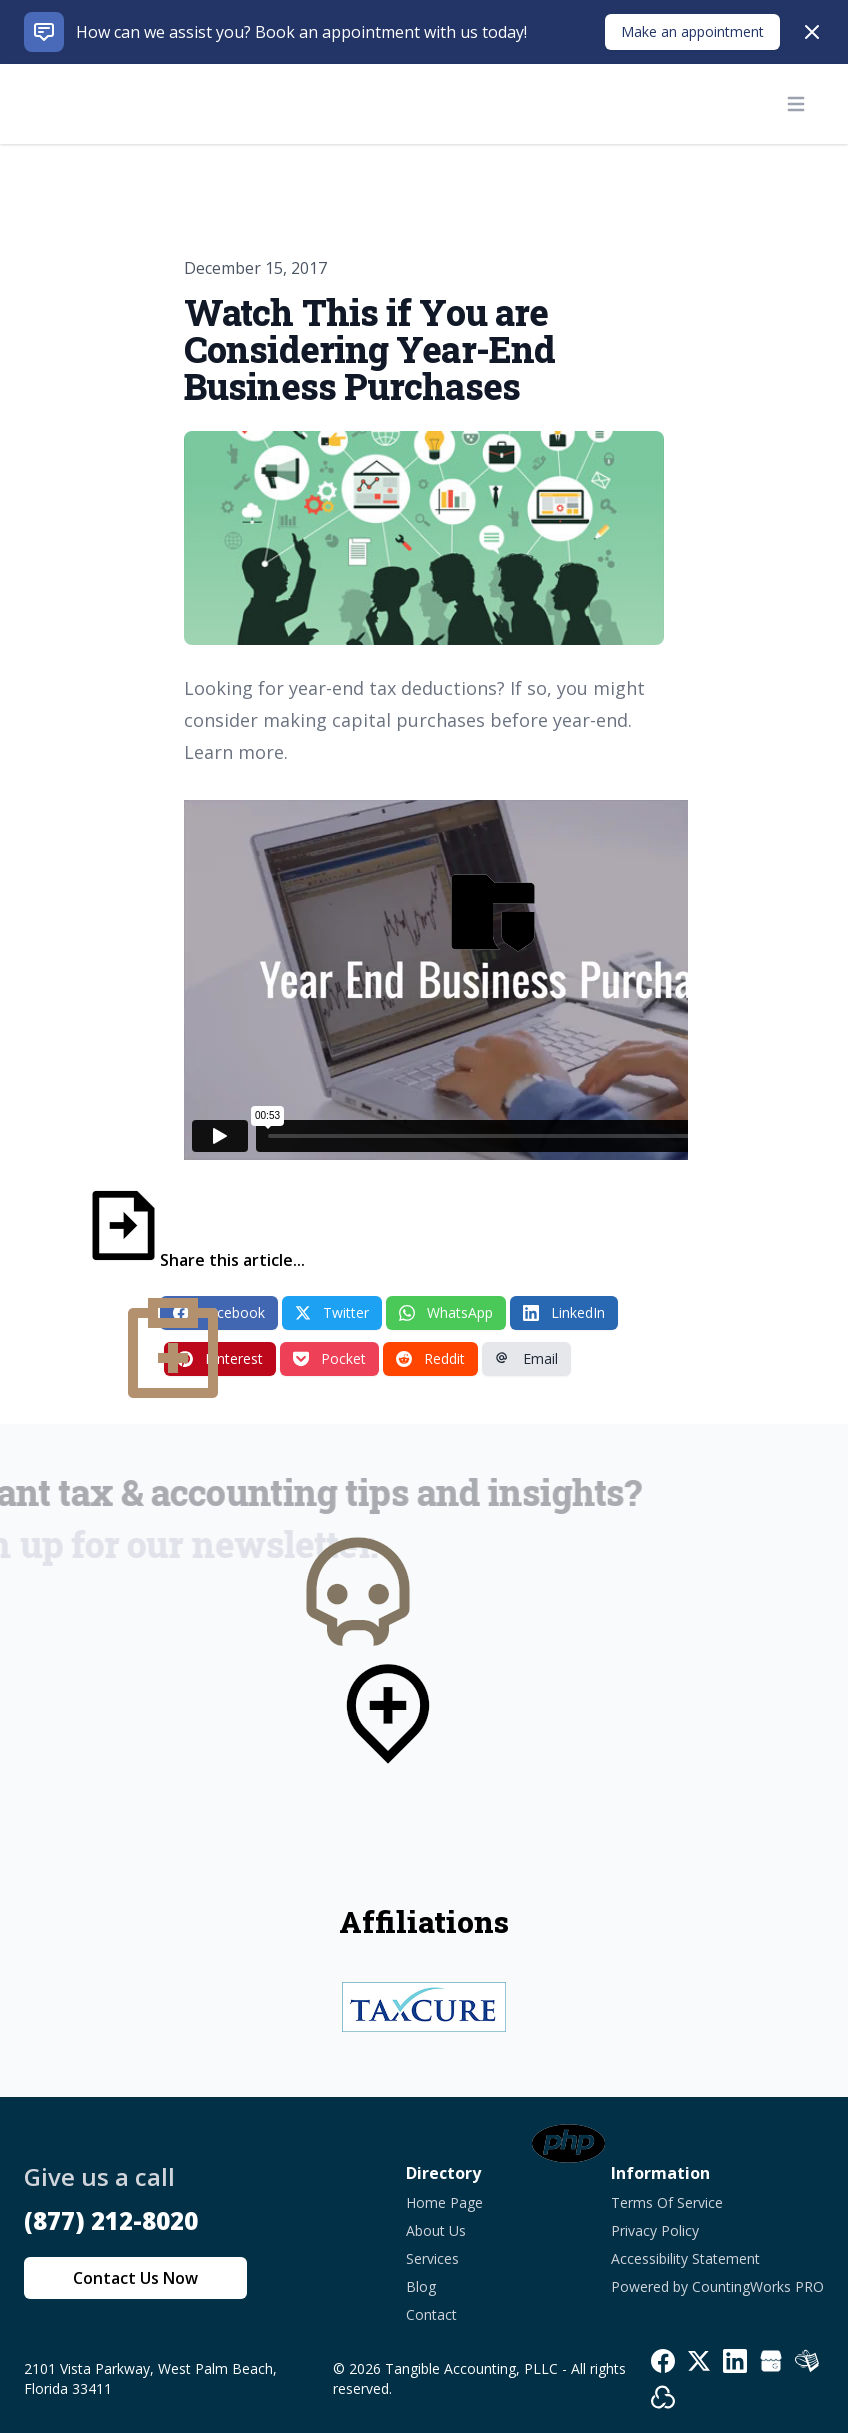 Image resolution: width=848 pixels, height=2433 pixels. Describe the element at coordinates (123, 1225) in the screenshot. I see `transfer or export a file` at that location.